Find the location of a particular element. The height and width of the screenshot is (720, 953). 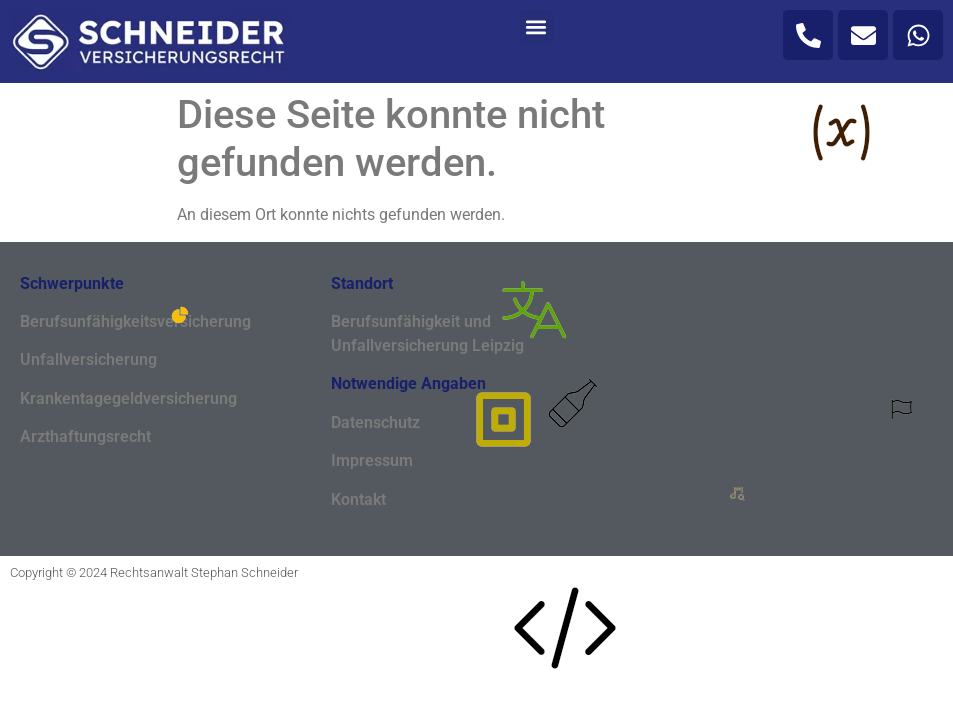

Square payment services logo is located at coordinates (503, 419).